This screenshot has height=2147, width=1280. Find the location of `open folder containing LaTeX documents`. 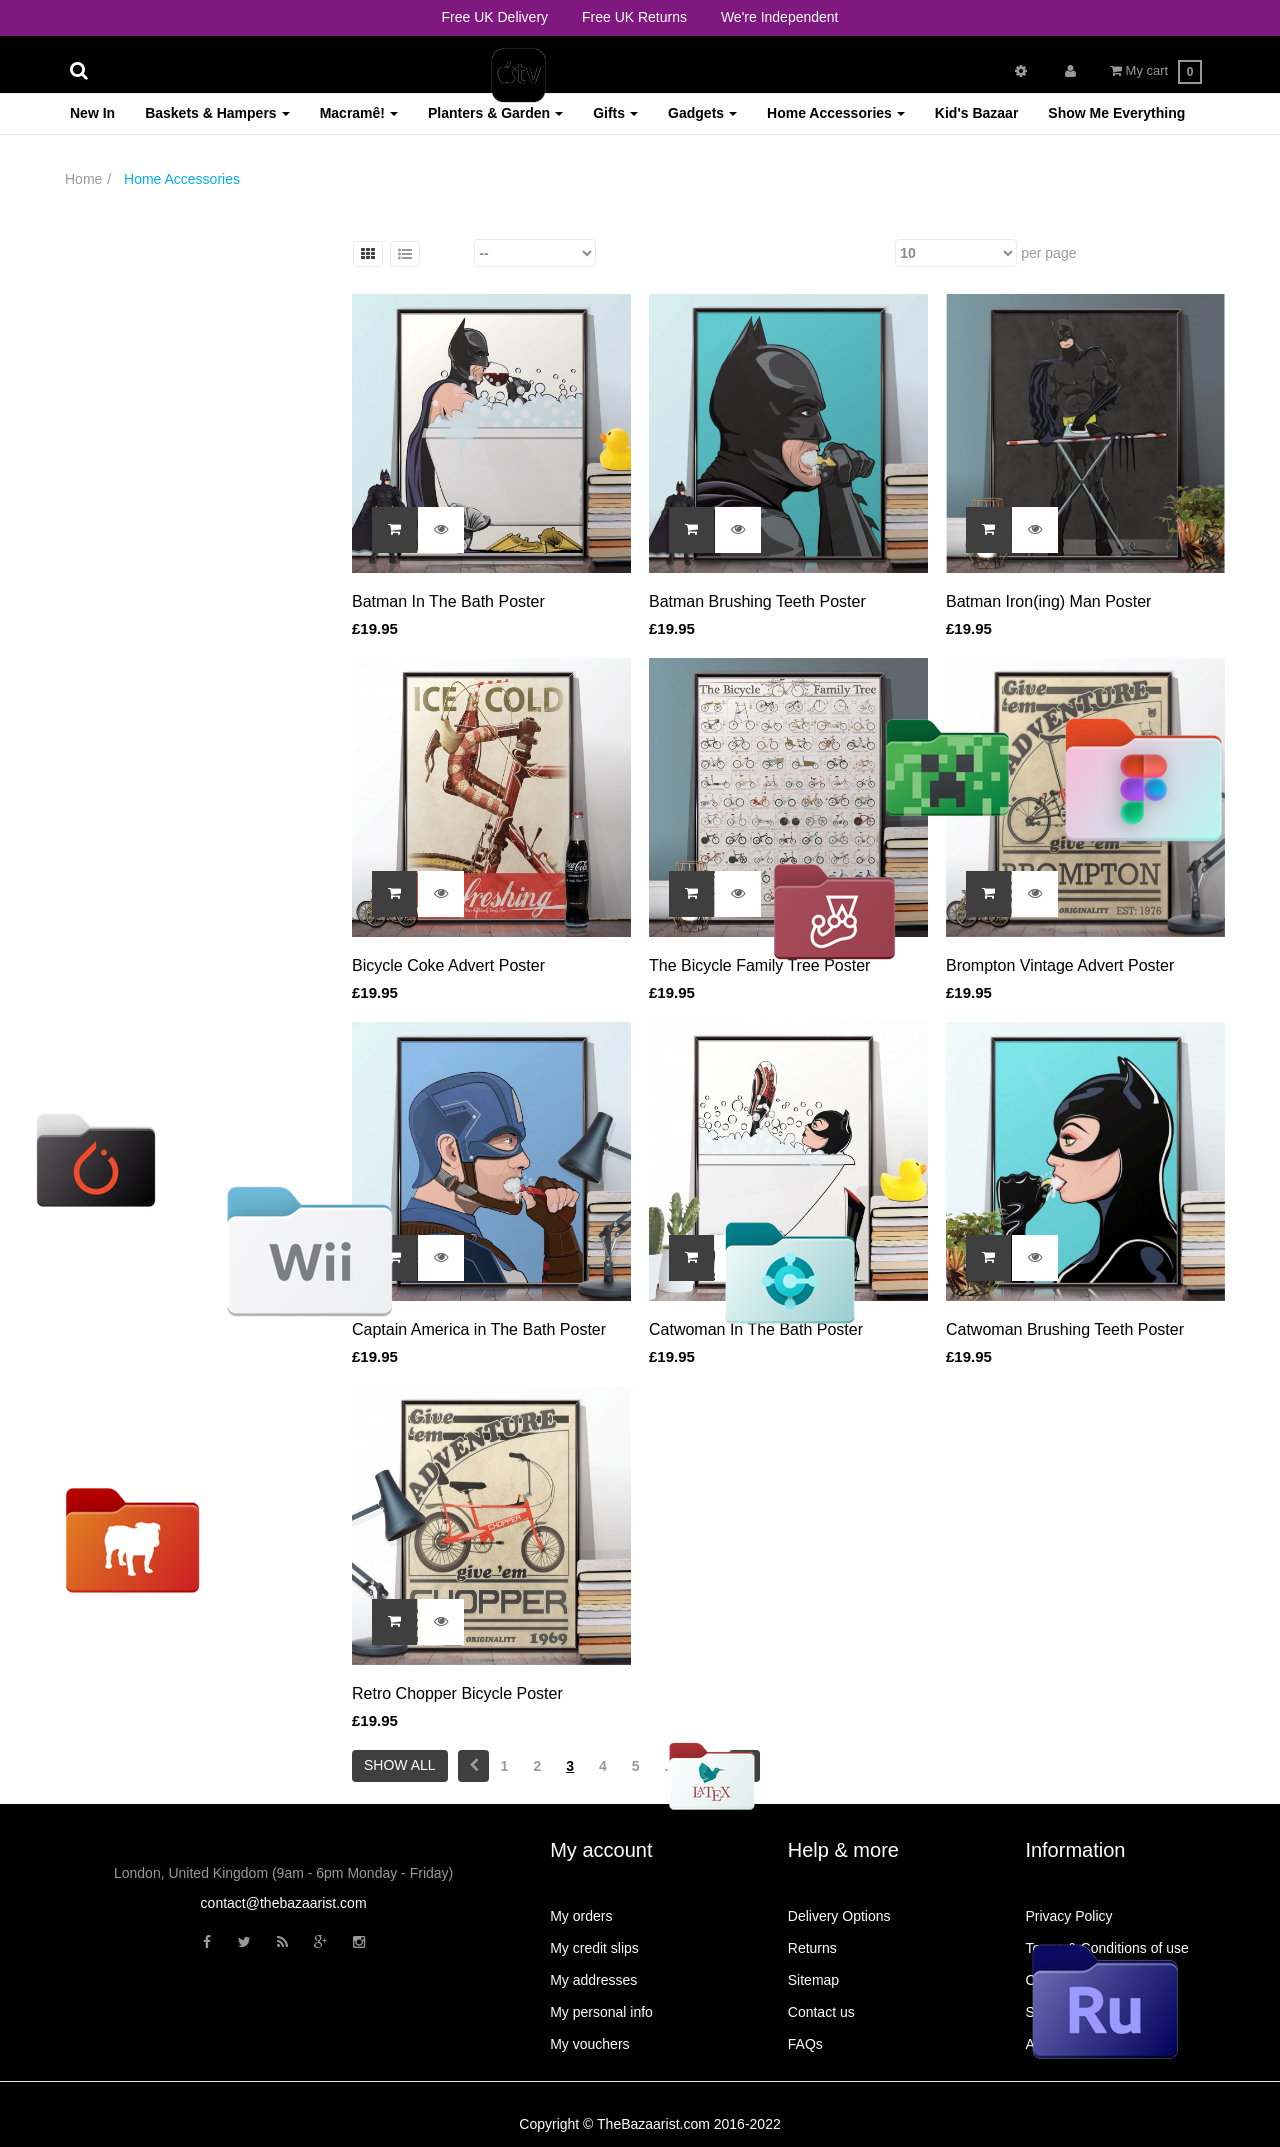

open folder containing LaTeX documents is located at coordinates (711, 1778).